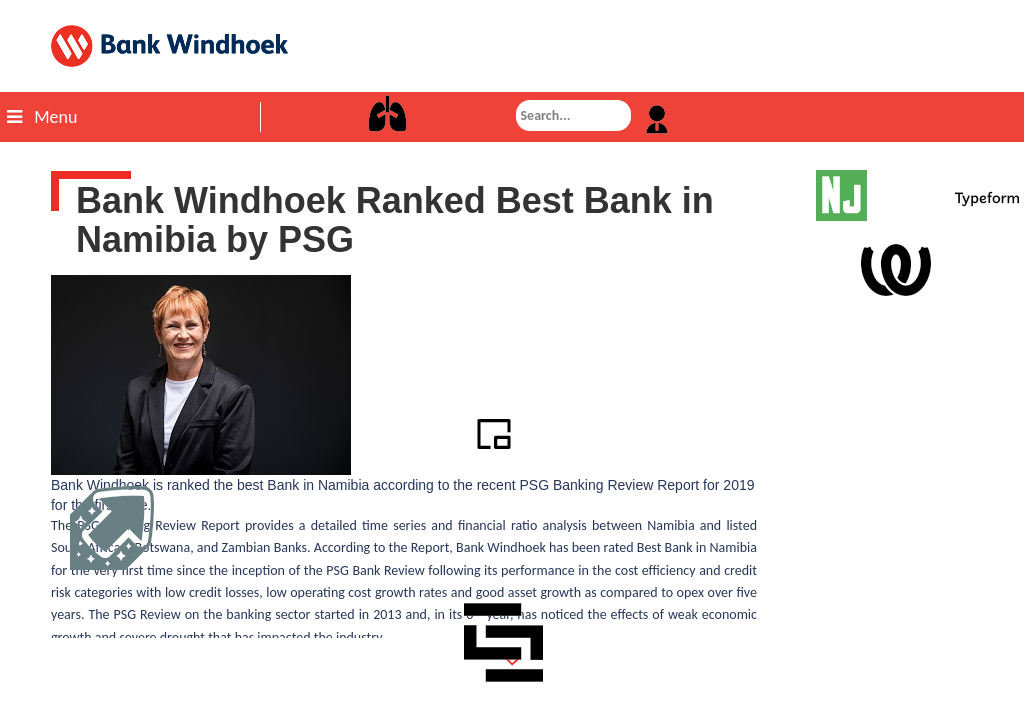  What do you see at coordinates (112, 528) in the screenshot?
I see `open imgur app` at bounding box center [112, 528].